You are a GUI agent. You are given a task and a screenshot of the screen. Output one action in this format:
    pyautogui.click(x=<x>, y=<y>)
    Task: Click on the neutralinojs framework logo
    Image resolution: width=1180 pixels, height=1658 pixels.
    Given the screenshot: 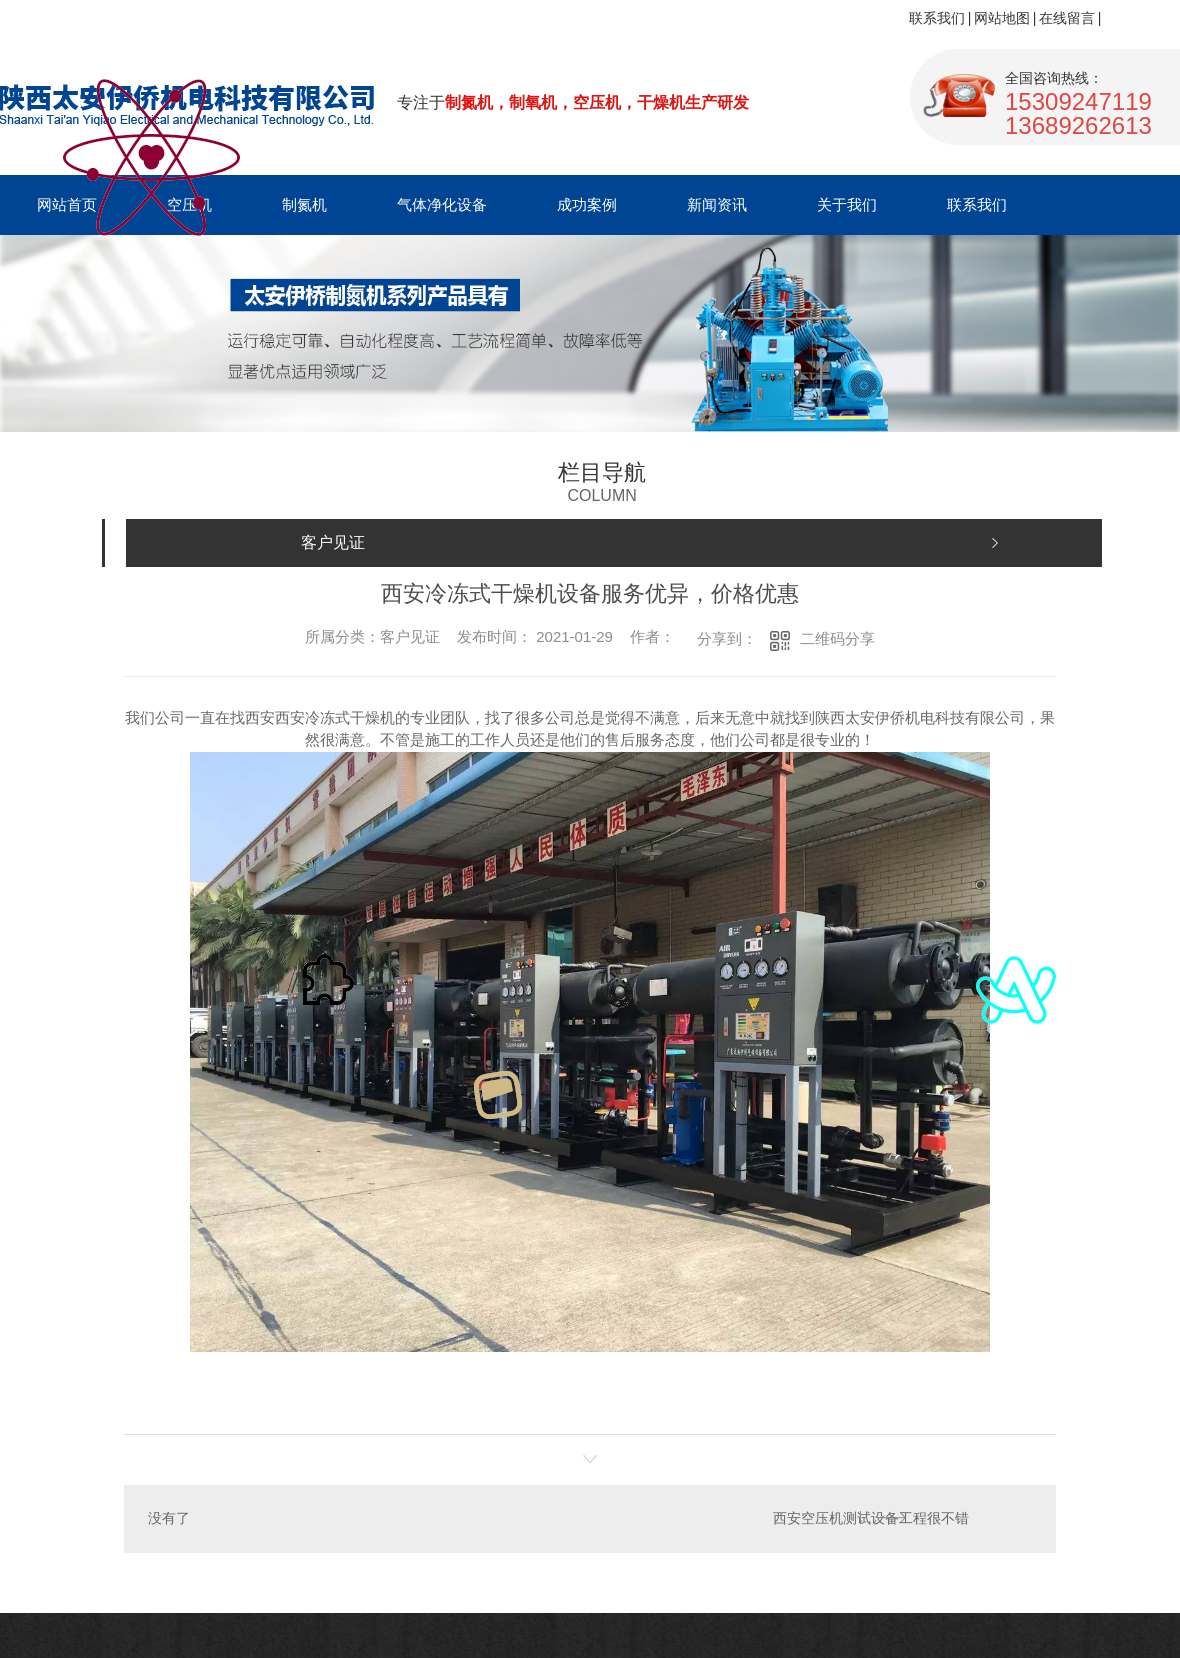 What is the action you would take?
    pyautogui.click(x=151, y=157)
    